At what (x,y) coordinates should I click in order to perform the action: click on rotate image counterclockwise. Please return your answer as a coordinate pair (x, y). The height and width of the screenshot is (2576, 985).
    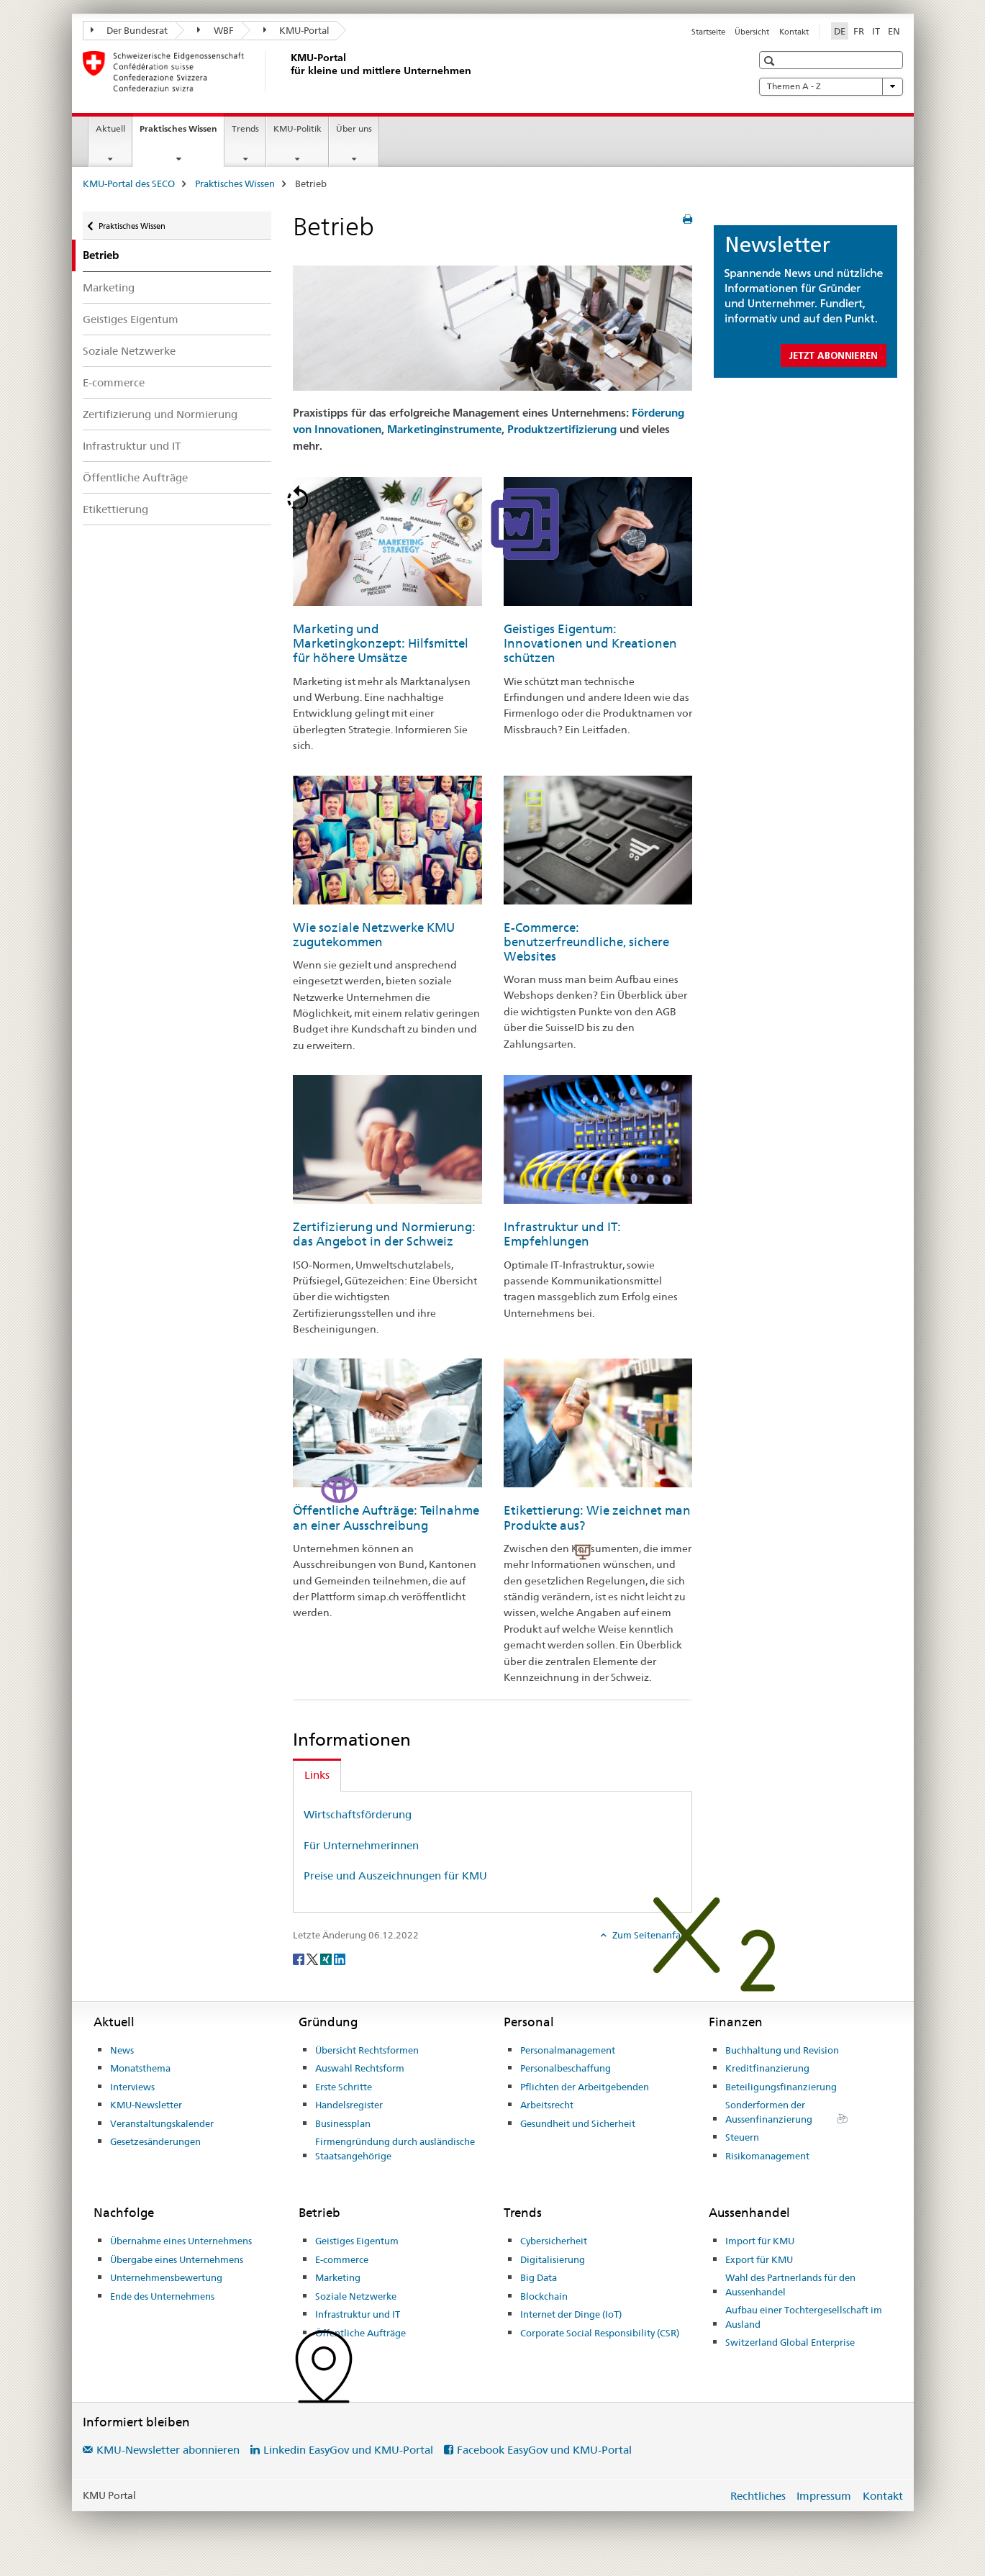
    Looking at the image, I should click on (298, 499).